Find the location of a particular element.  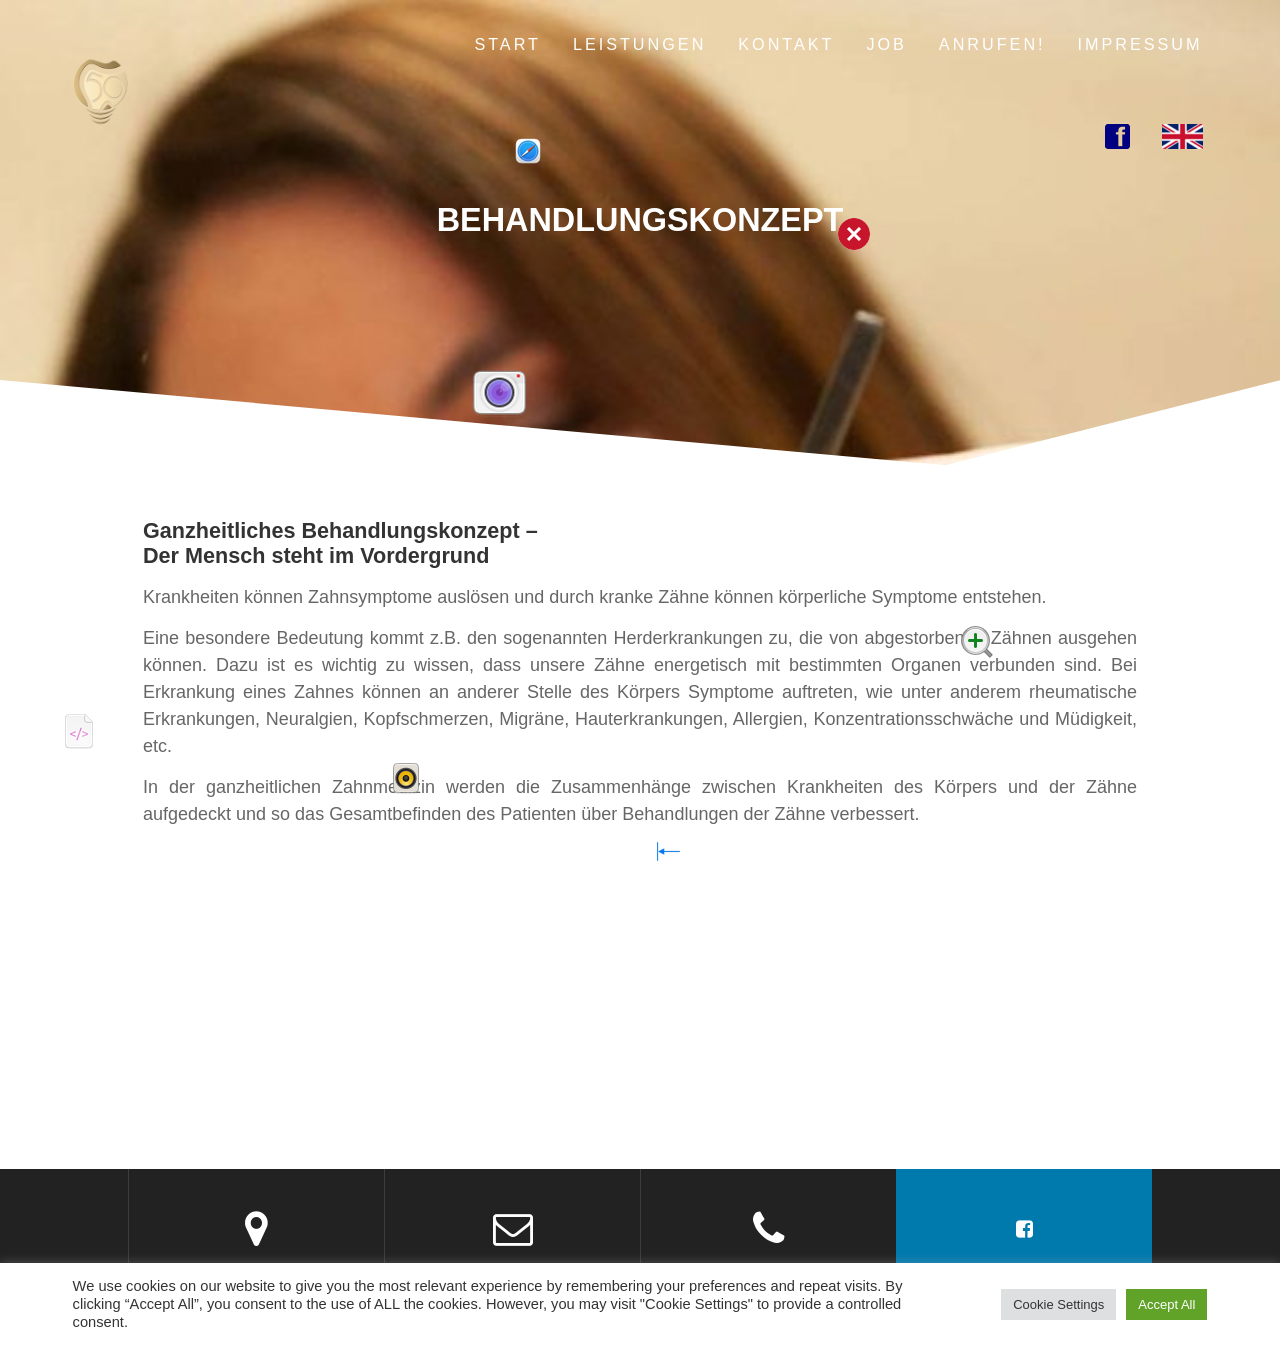

access sound and audio settings is located at coordinates (406, 778).